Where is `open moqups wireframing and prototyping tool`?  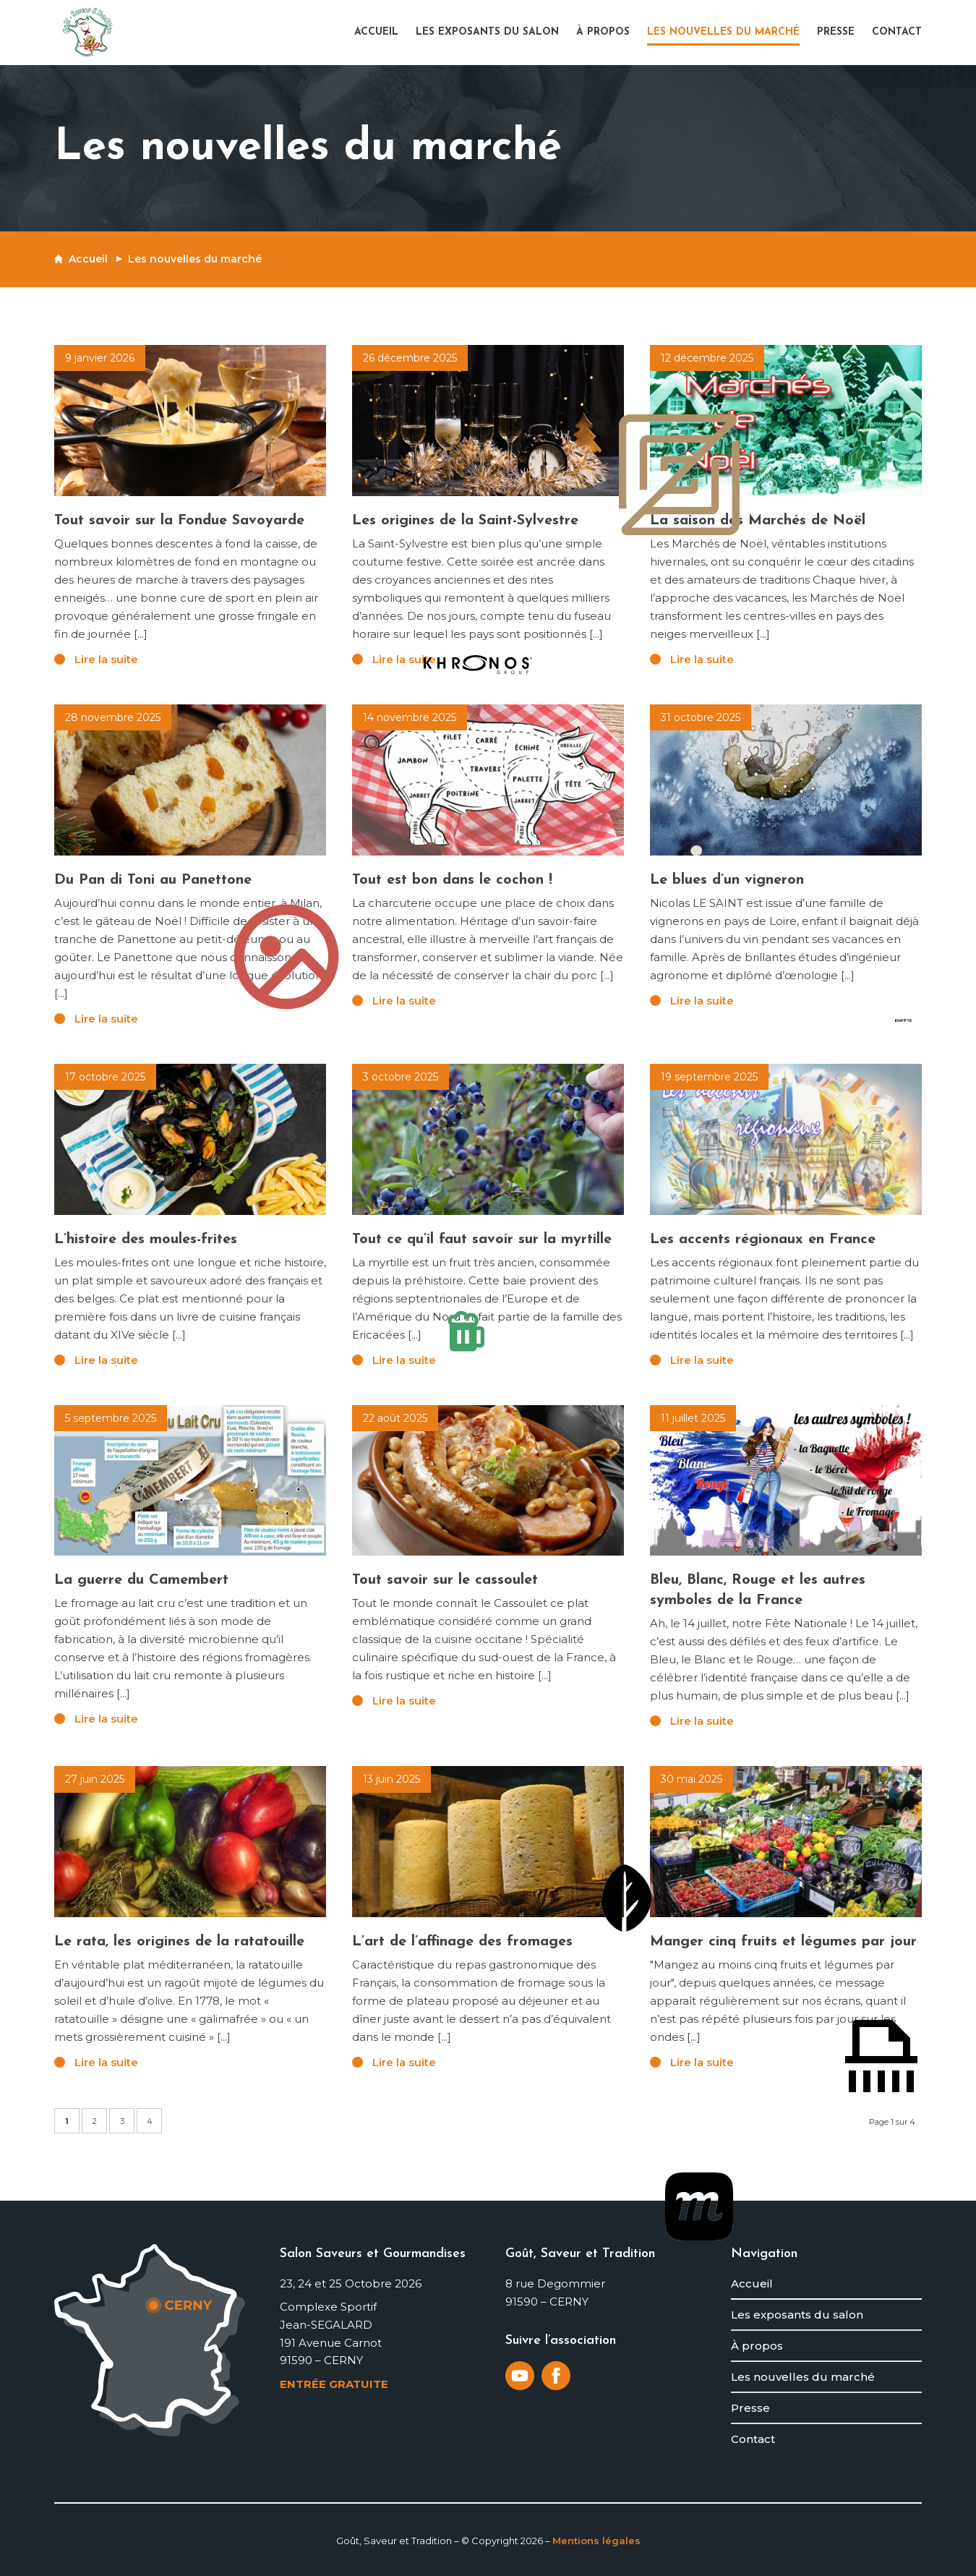
open moqups wireframing and prototyping tool is located at coordinates (699, 2206).